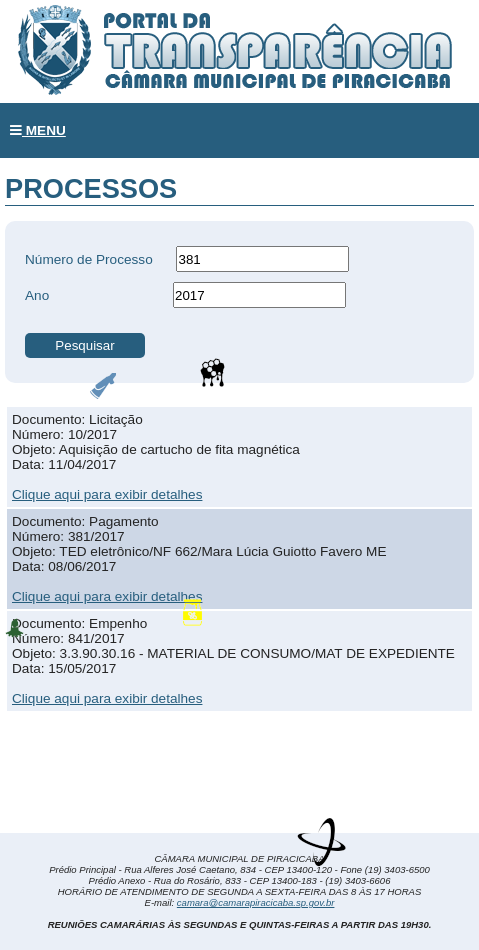 Image resolution: width=479 pixels, height=950 pixels. I want to click on honey or jam item in a game inventory, so click(192, 612).